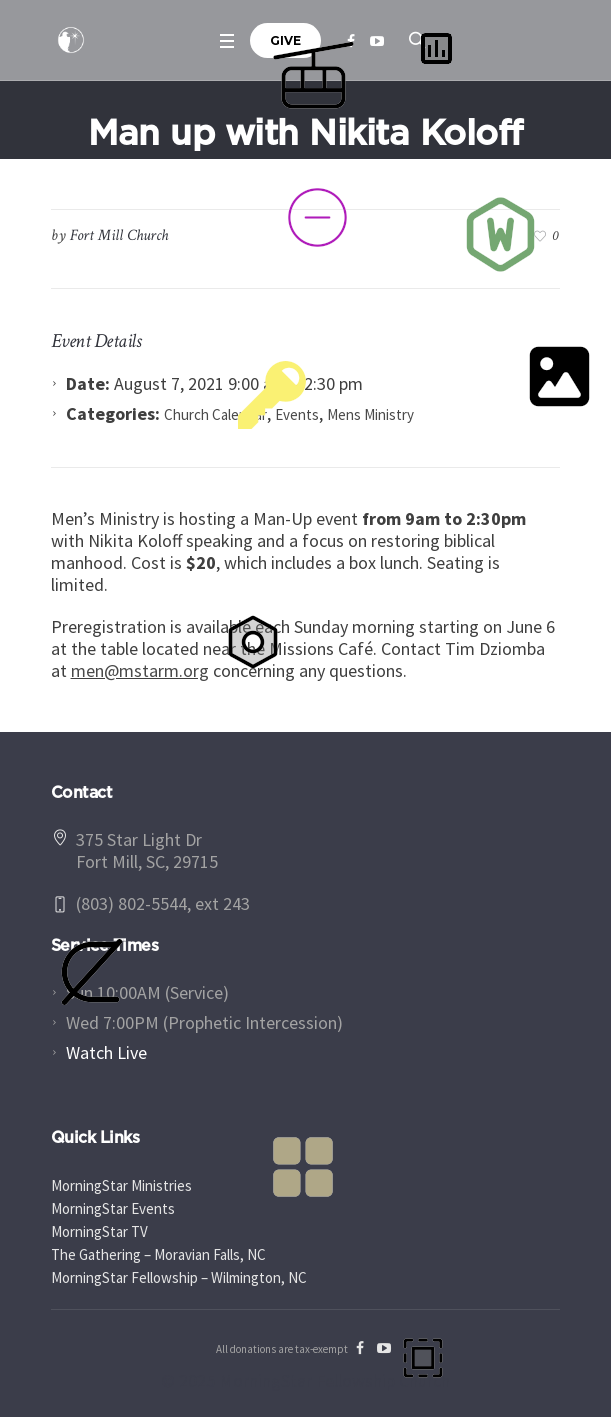  Describe the element at coordinates (423, 1358) in the screenshot. I see `select all items in the current view` at that location.